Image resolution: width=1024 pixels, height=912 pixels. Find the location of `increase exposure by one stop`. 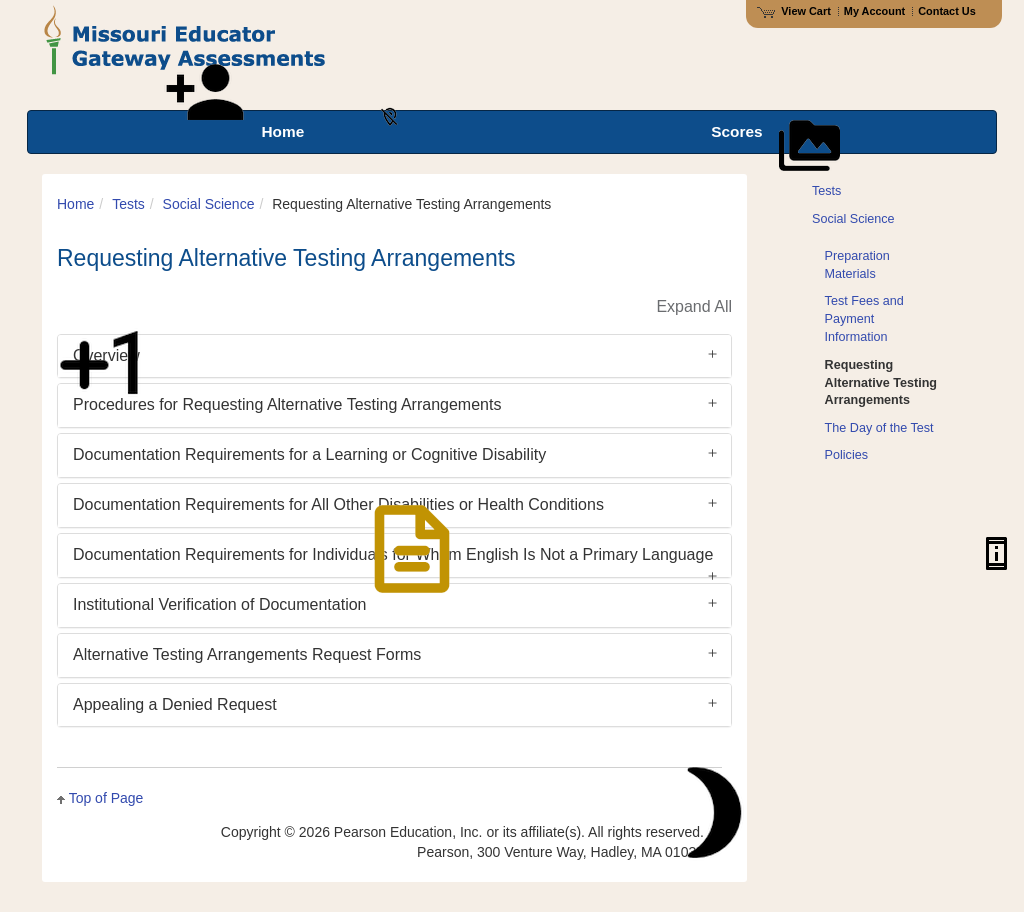

increase exposure by one stop is located at coordinates (99, 365).